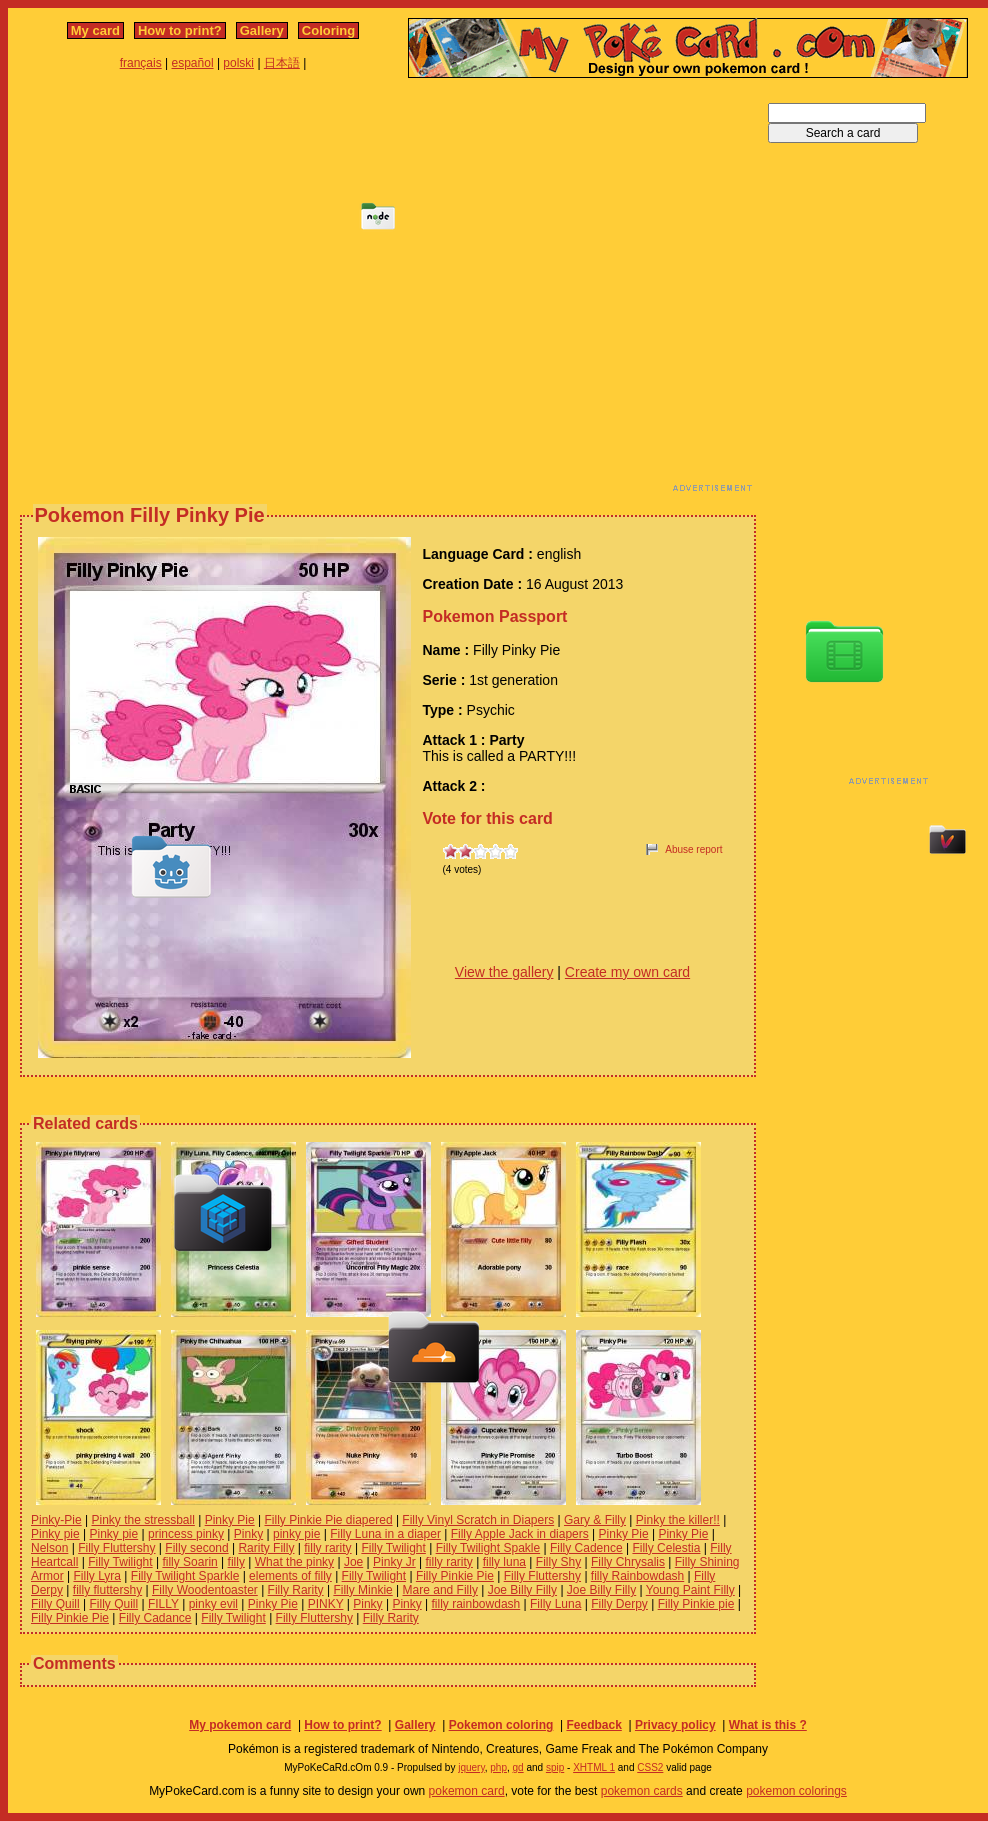  What do you see at coordinates (378, 217) in the screenshot?
I see `open node.js project folder` at bounding box center [378, 217].